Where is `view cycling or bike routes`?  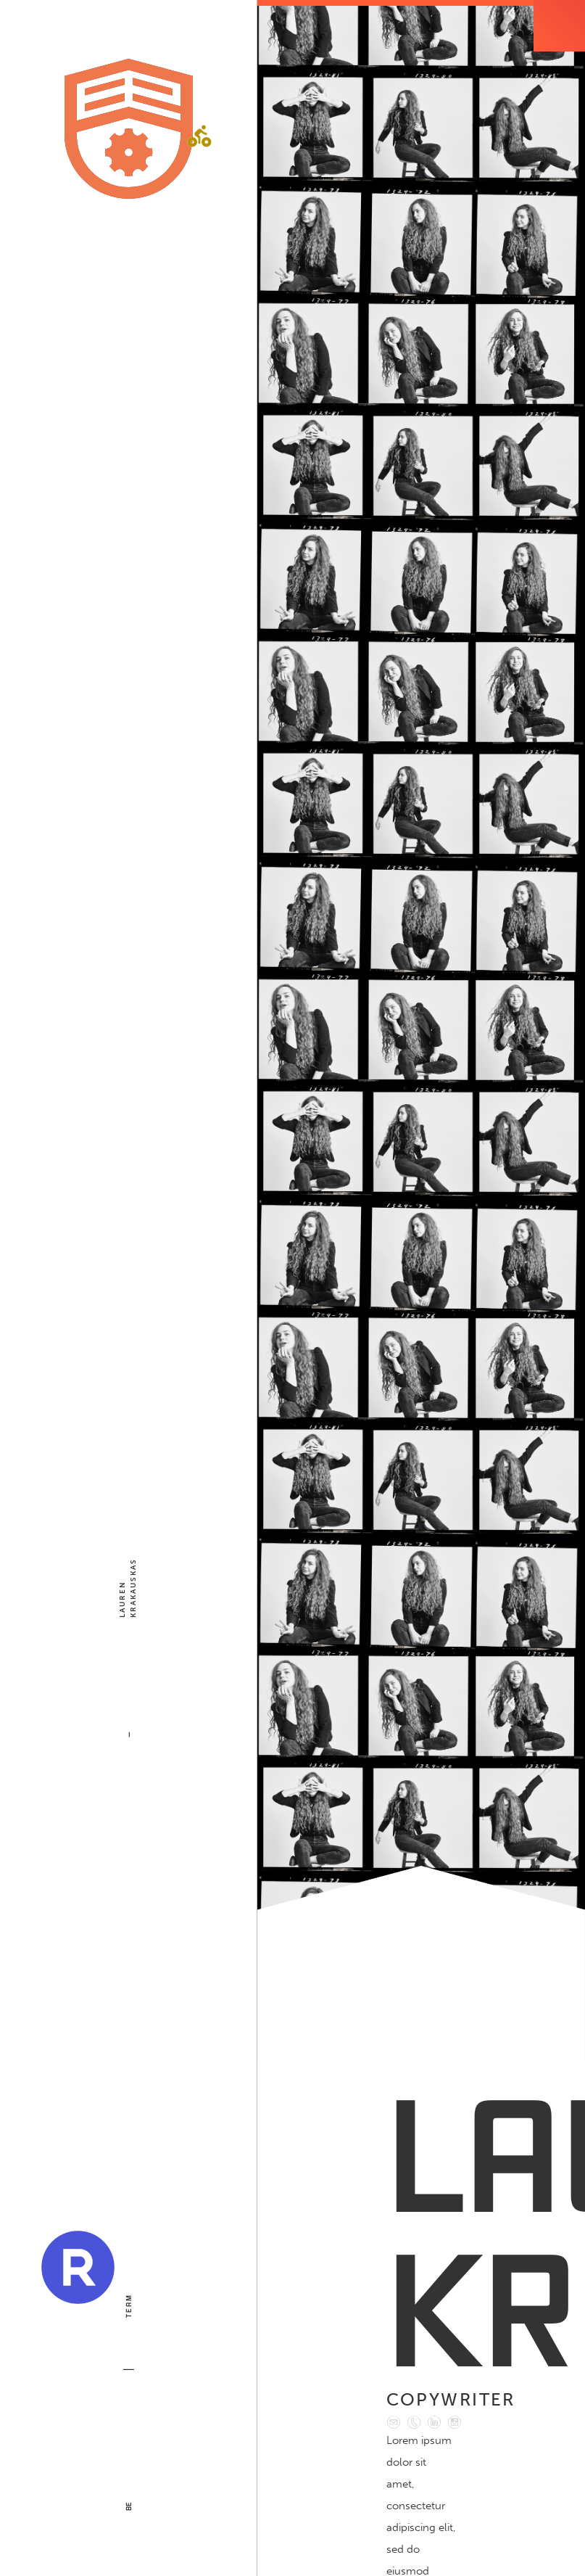
view cycling or bike routes is located at coordinates (199, 137).